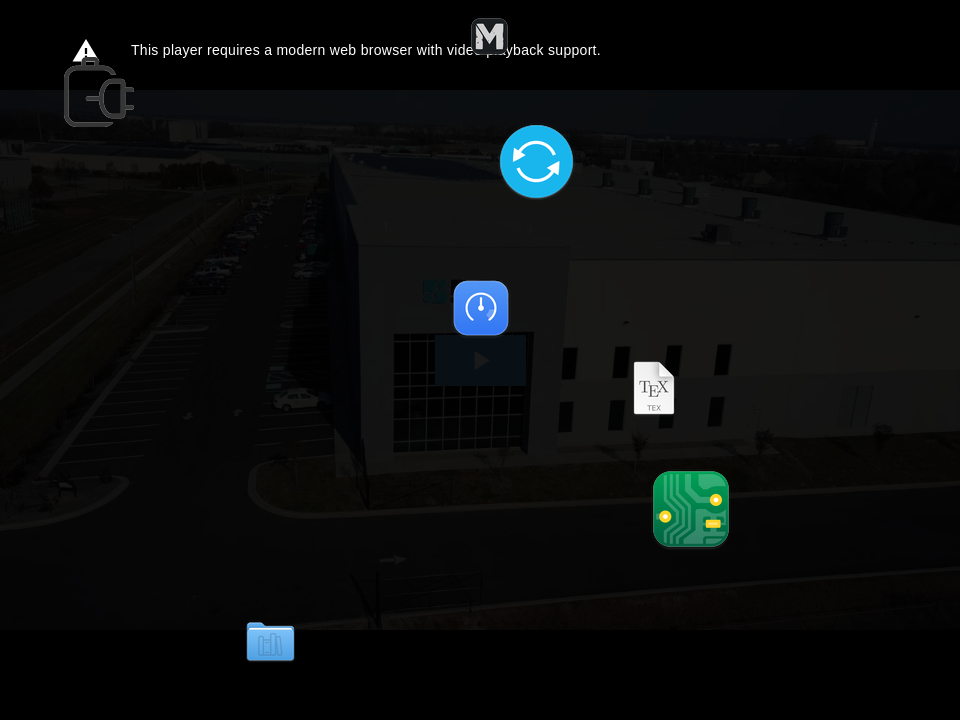 The image size is (960, 720). I want to click on launch metro exodus game, so click(489, 36).